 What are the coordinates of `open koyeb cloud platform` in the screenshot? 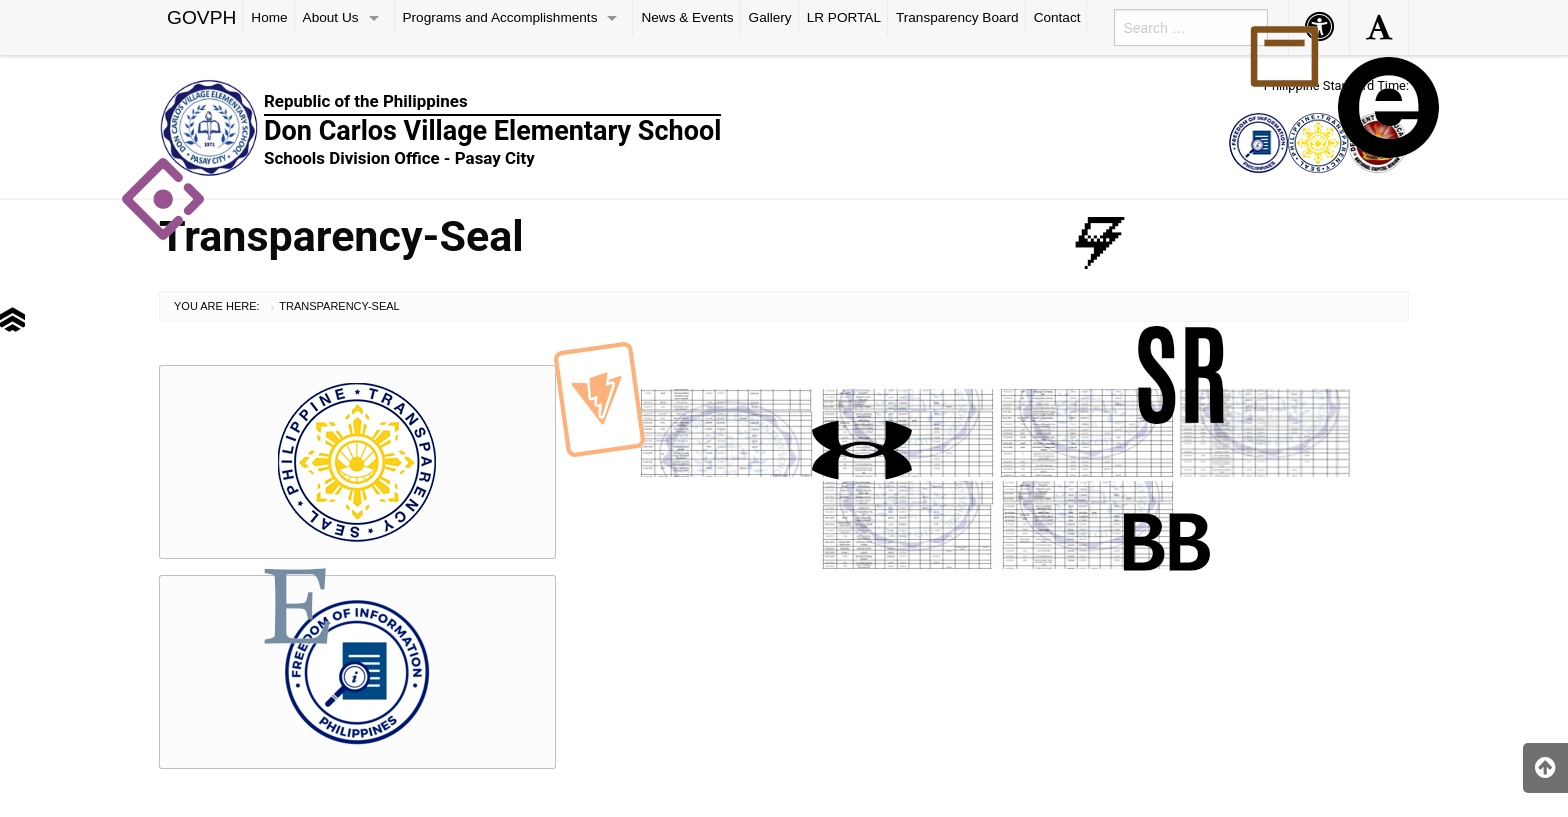 It's located at (12, 319).